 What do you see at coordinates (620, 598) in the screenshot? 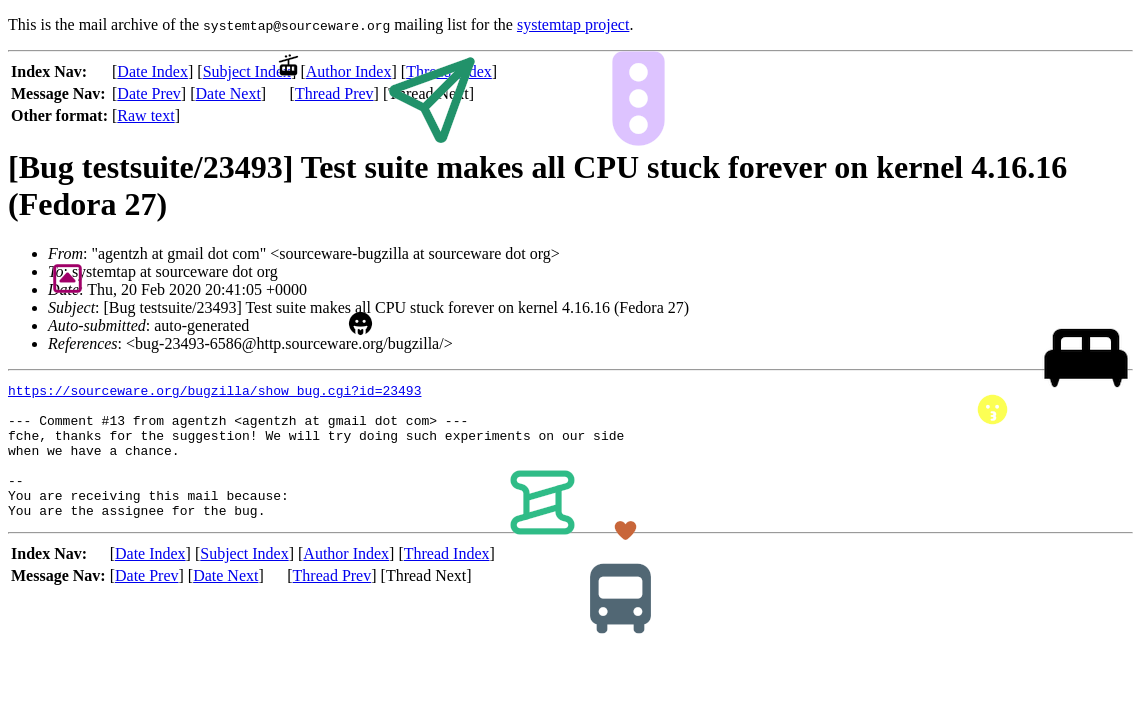
I see `view bus or public transit options` at bounding box center [620, 598].